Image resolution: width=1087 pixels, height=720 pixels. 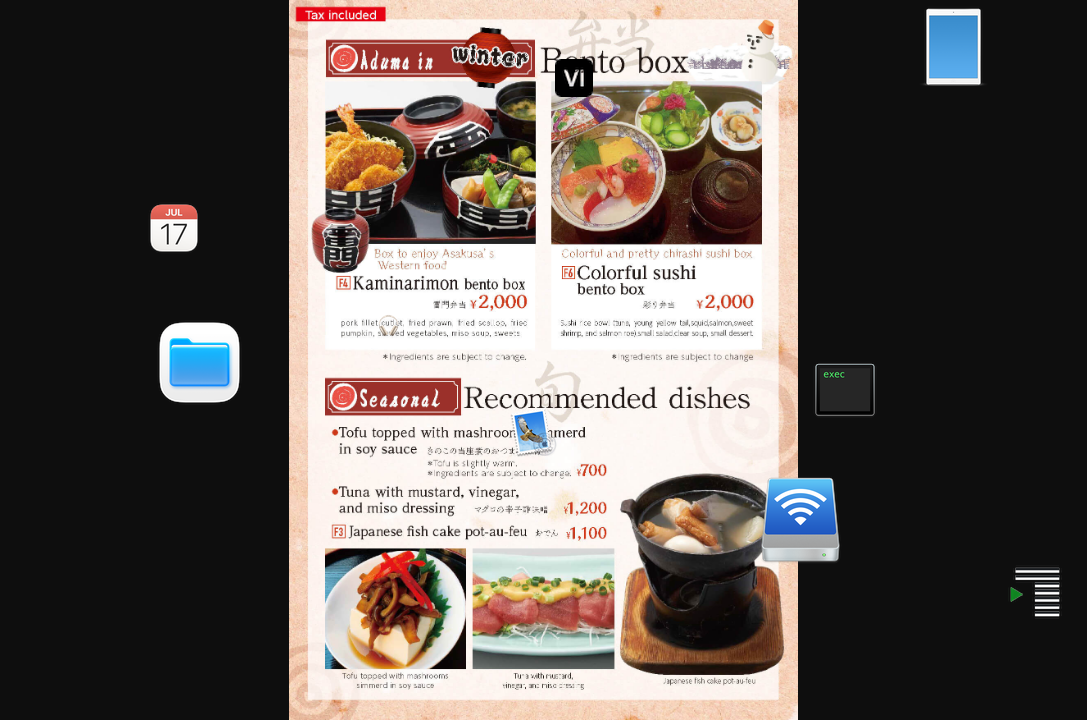 What do you see at coordinates (953, 46) in the screenshot?
I see `indicates a connected iPad Air device` at bounding box center [953, 46].